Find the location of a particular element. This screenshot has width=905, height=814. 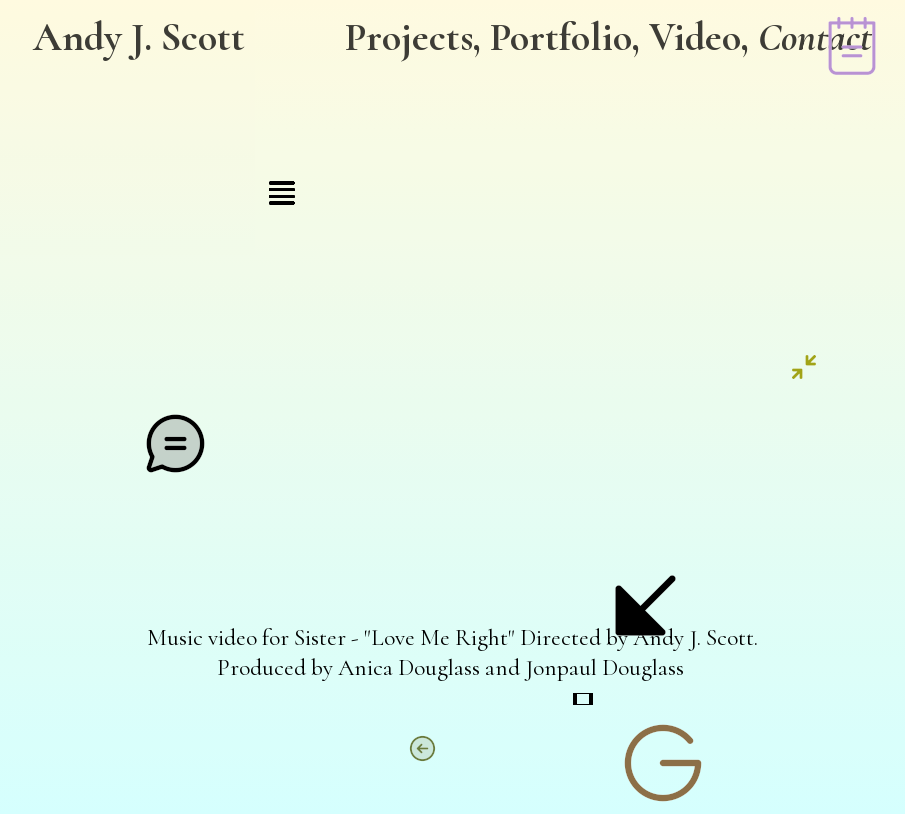

navigate to the bottom-left corner is located at coordinates (645, 605).